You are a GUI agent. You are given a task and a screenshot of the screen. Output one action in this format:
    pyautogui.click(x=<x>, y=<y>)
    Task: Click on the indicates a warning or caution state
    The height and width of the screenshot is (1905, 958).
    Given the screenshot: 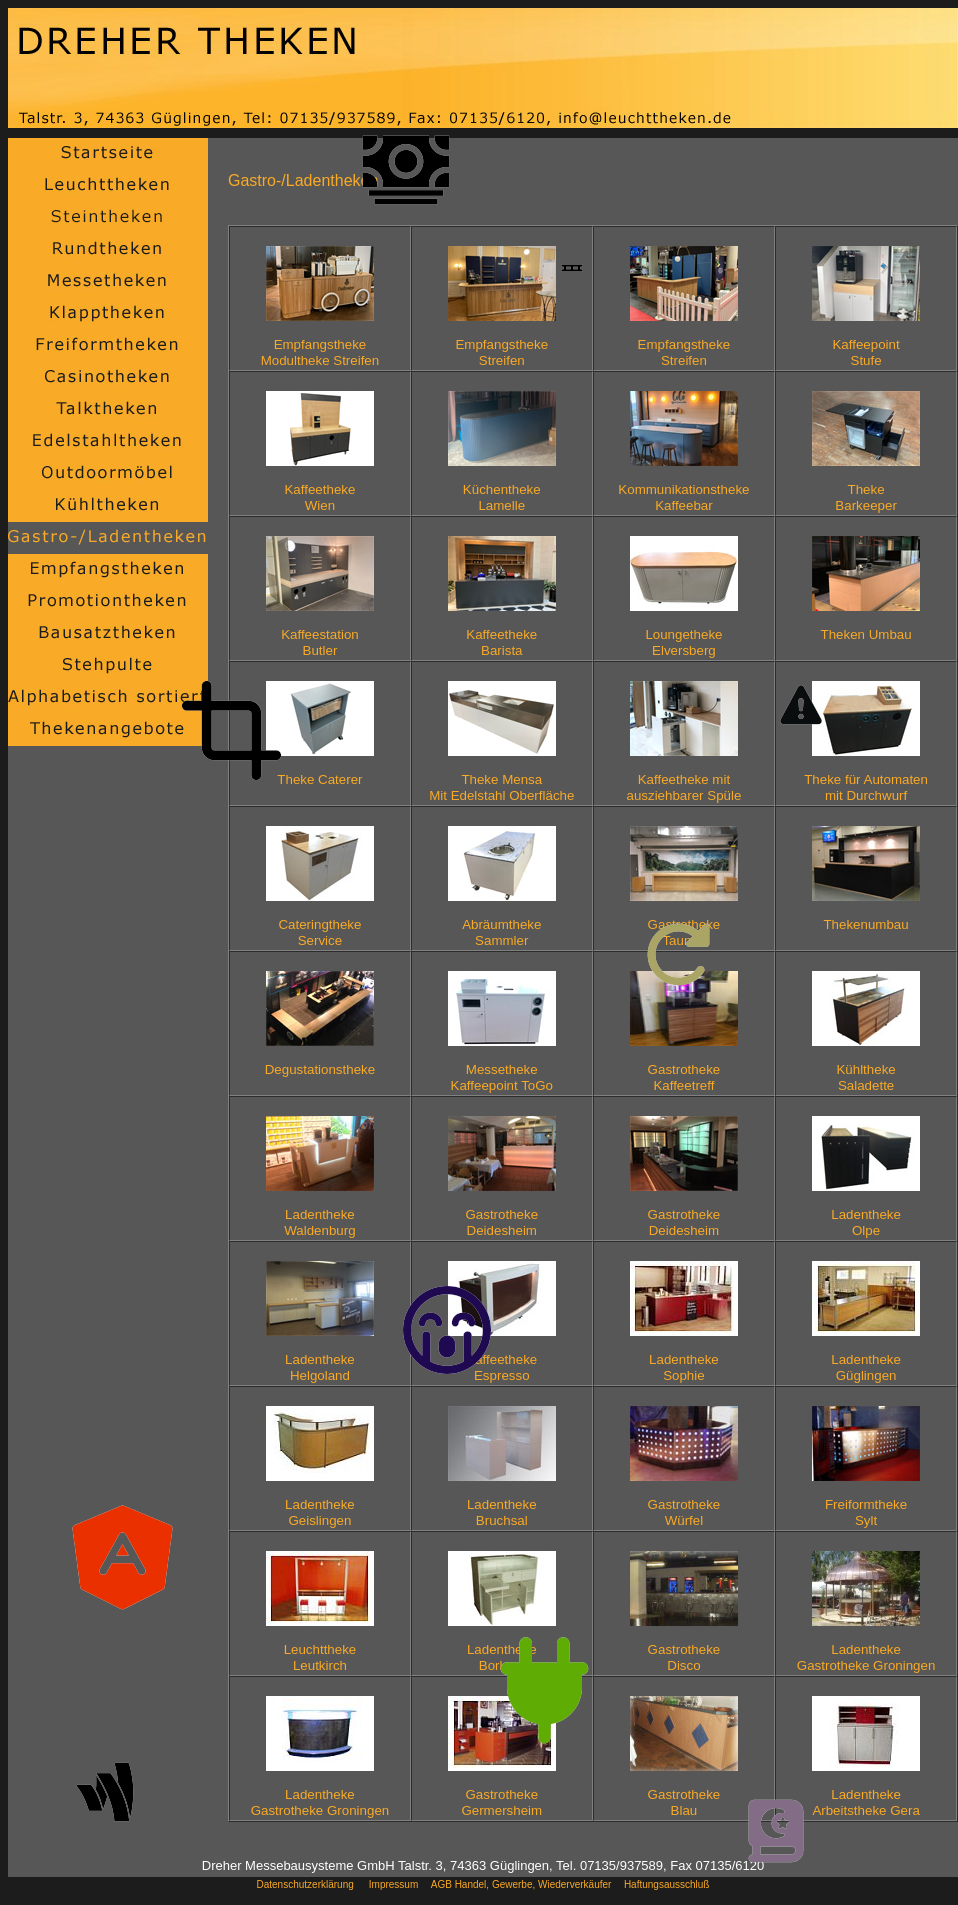 What is the action you would take?
    pyautogui.click(x=801, y=706)
    